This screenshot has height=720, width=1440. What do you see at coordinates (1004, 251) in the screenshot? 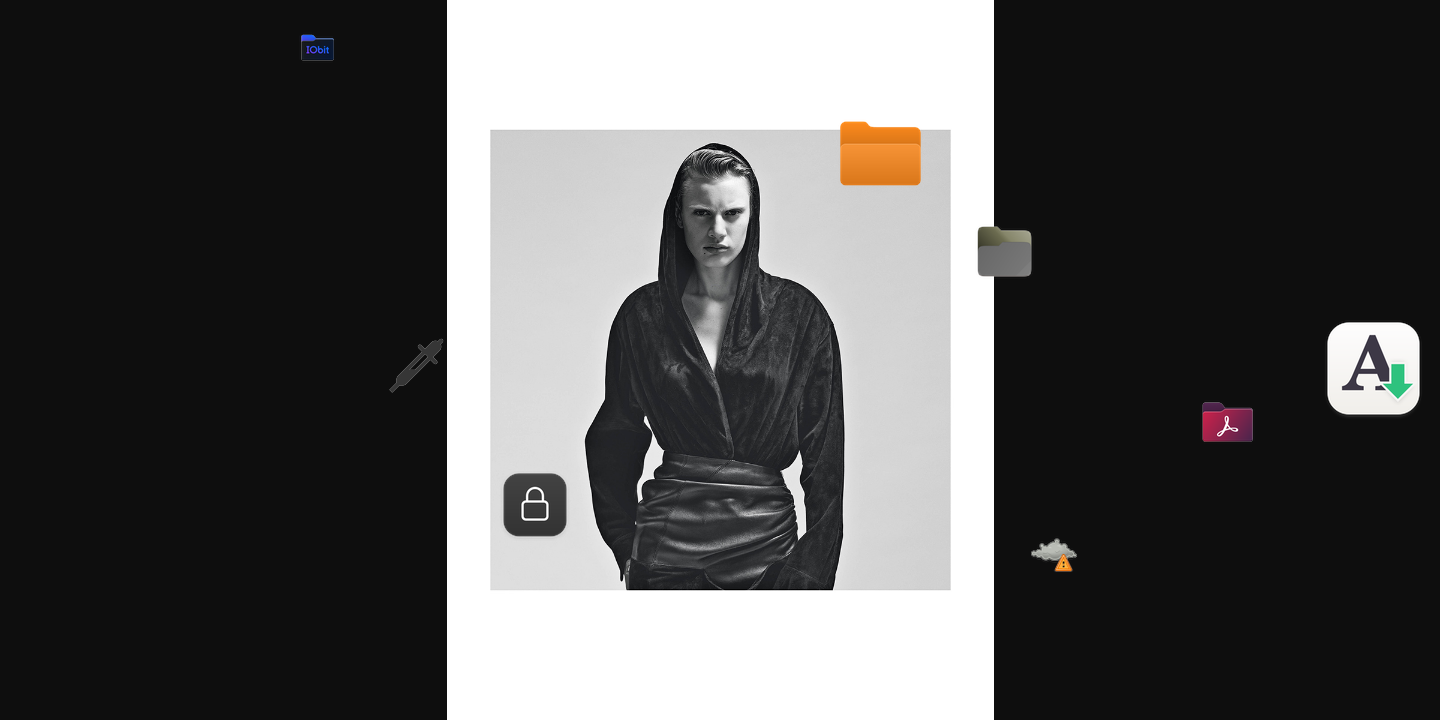
I see `an open folder in the file system` at bounding box center [1004, 251].